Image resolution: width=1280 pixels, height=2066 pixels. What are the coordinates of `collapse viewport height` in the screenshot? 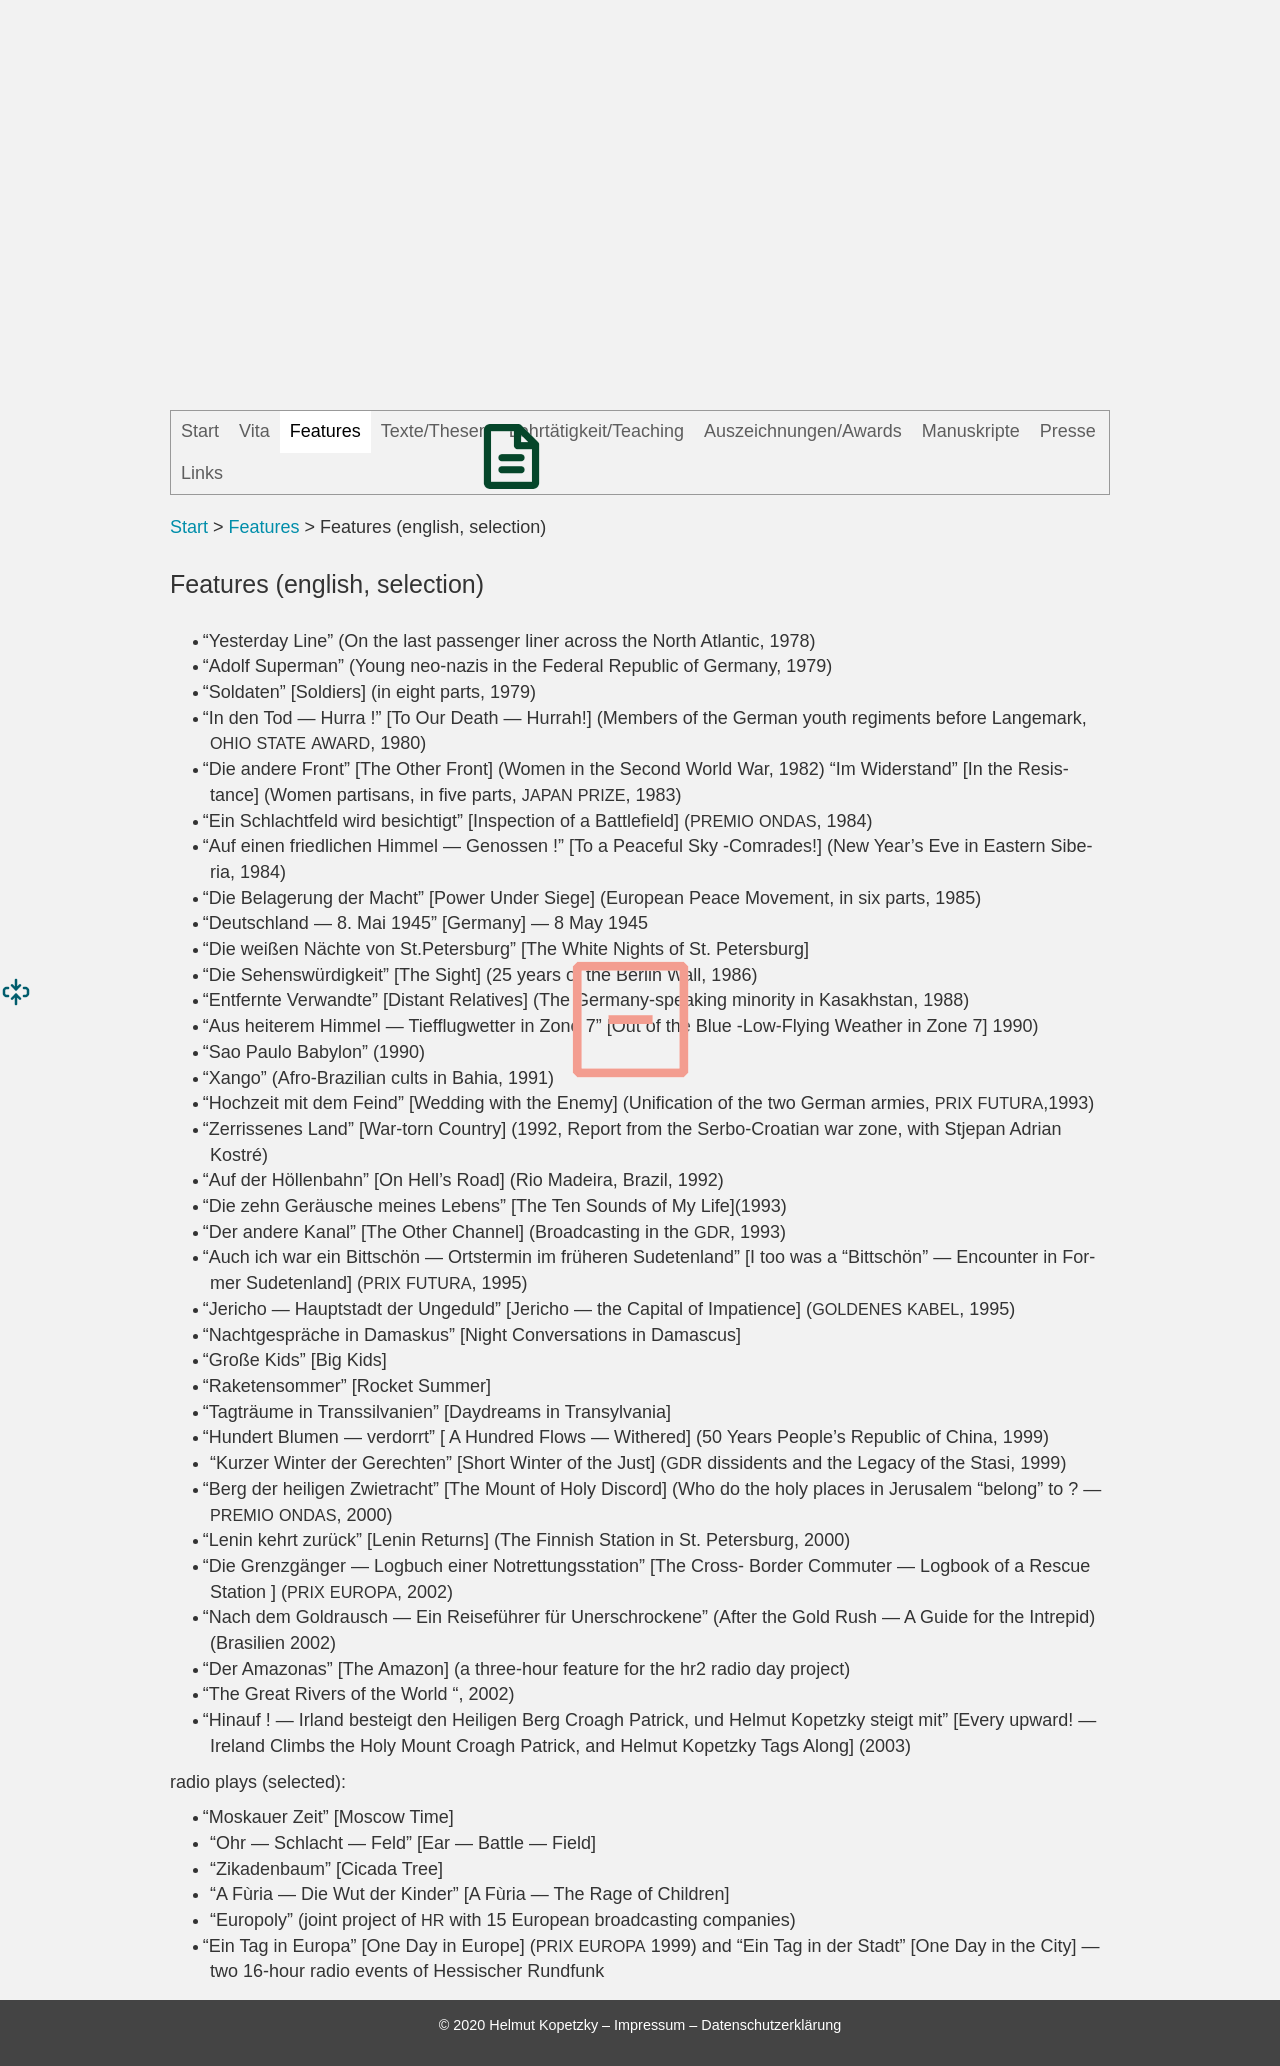 It's located at (16, 992).